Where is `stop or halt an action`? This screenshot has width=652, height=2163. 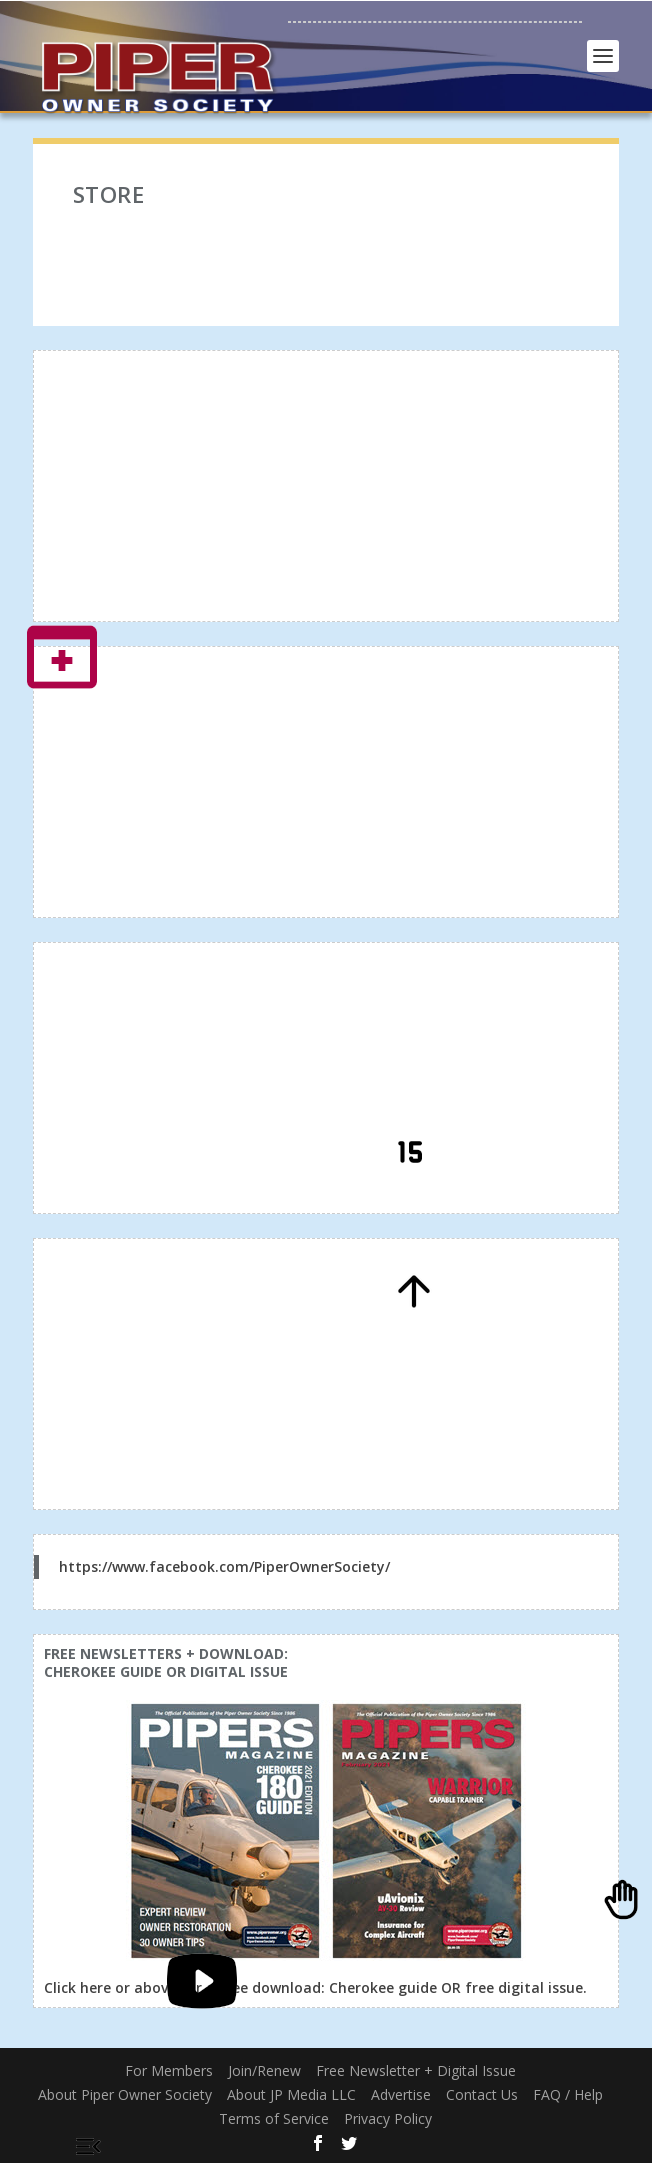
stop or halt an action is located at coordinates (621, 1899).